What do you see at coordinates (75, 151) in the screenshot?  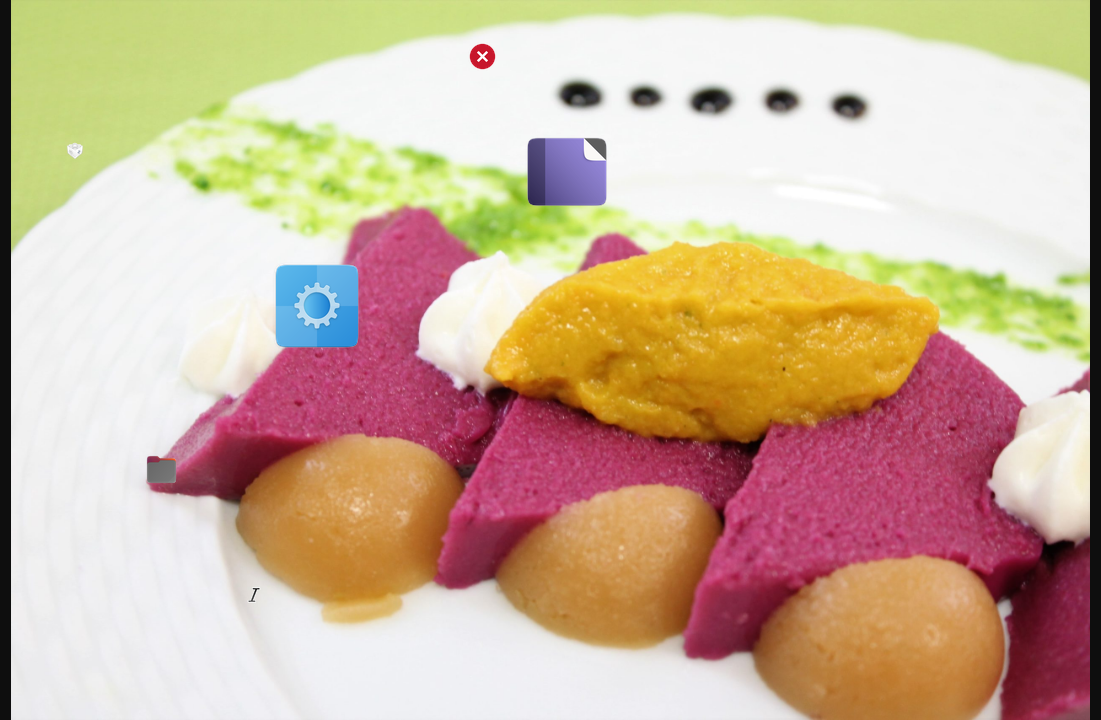 I see `scripting addition or plugin component for script editor` at bounding box center [75, 151].